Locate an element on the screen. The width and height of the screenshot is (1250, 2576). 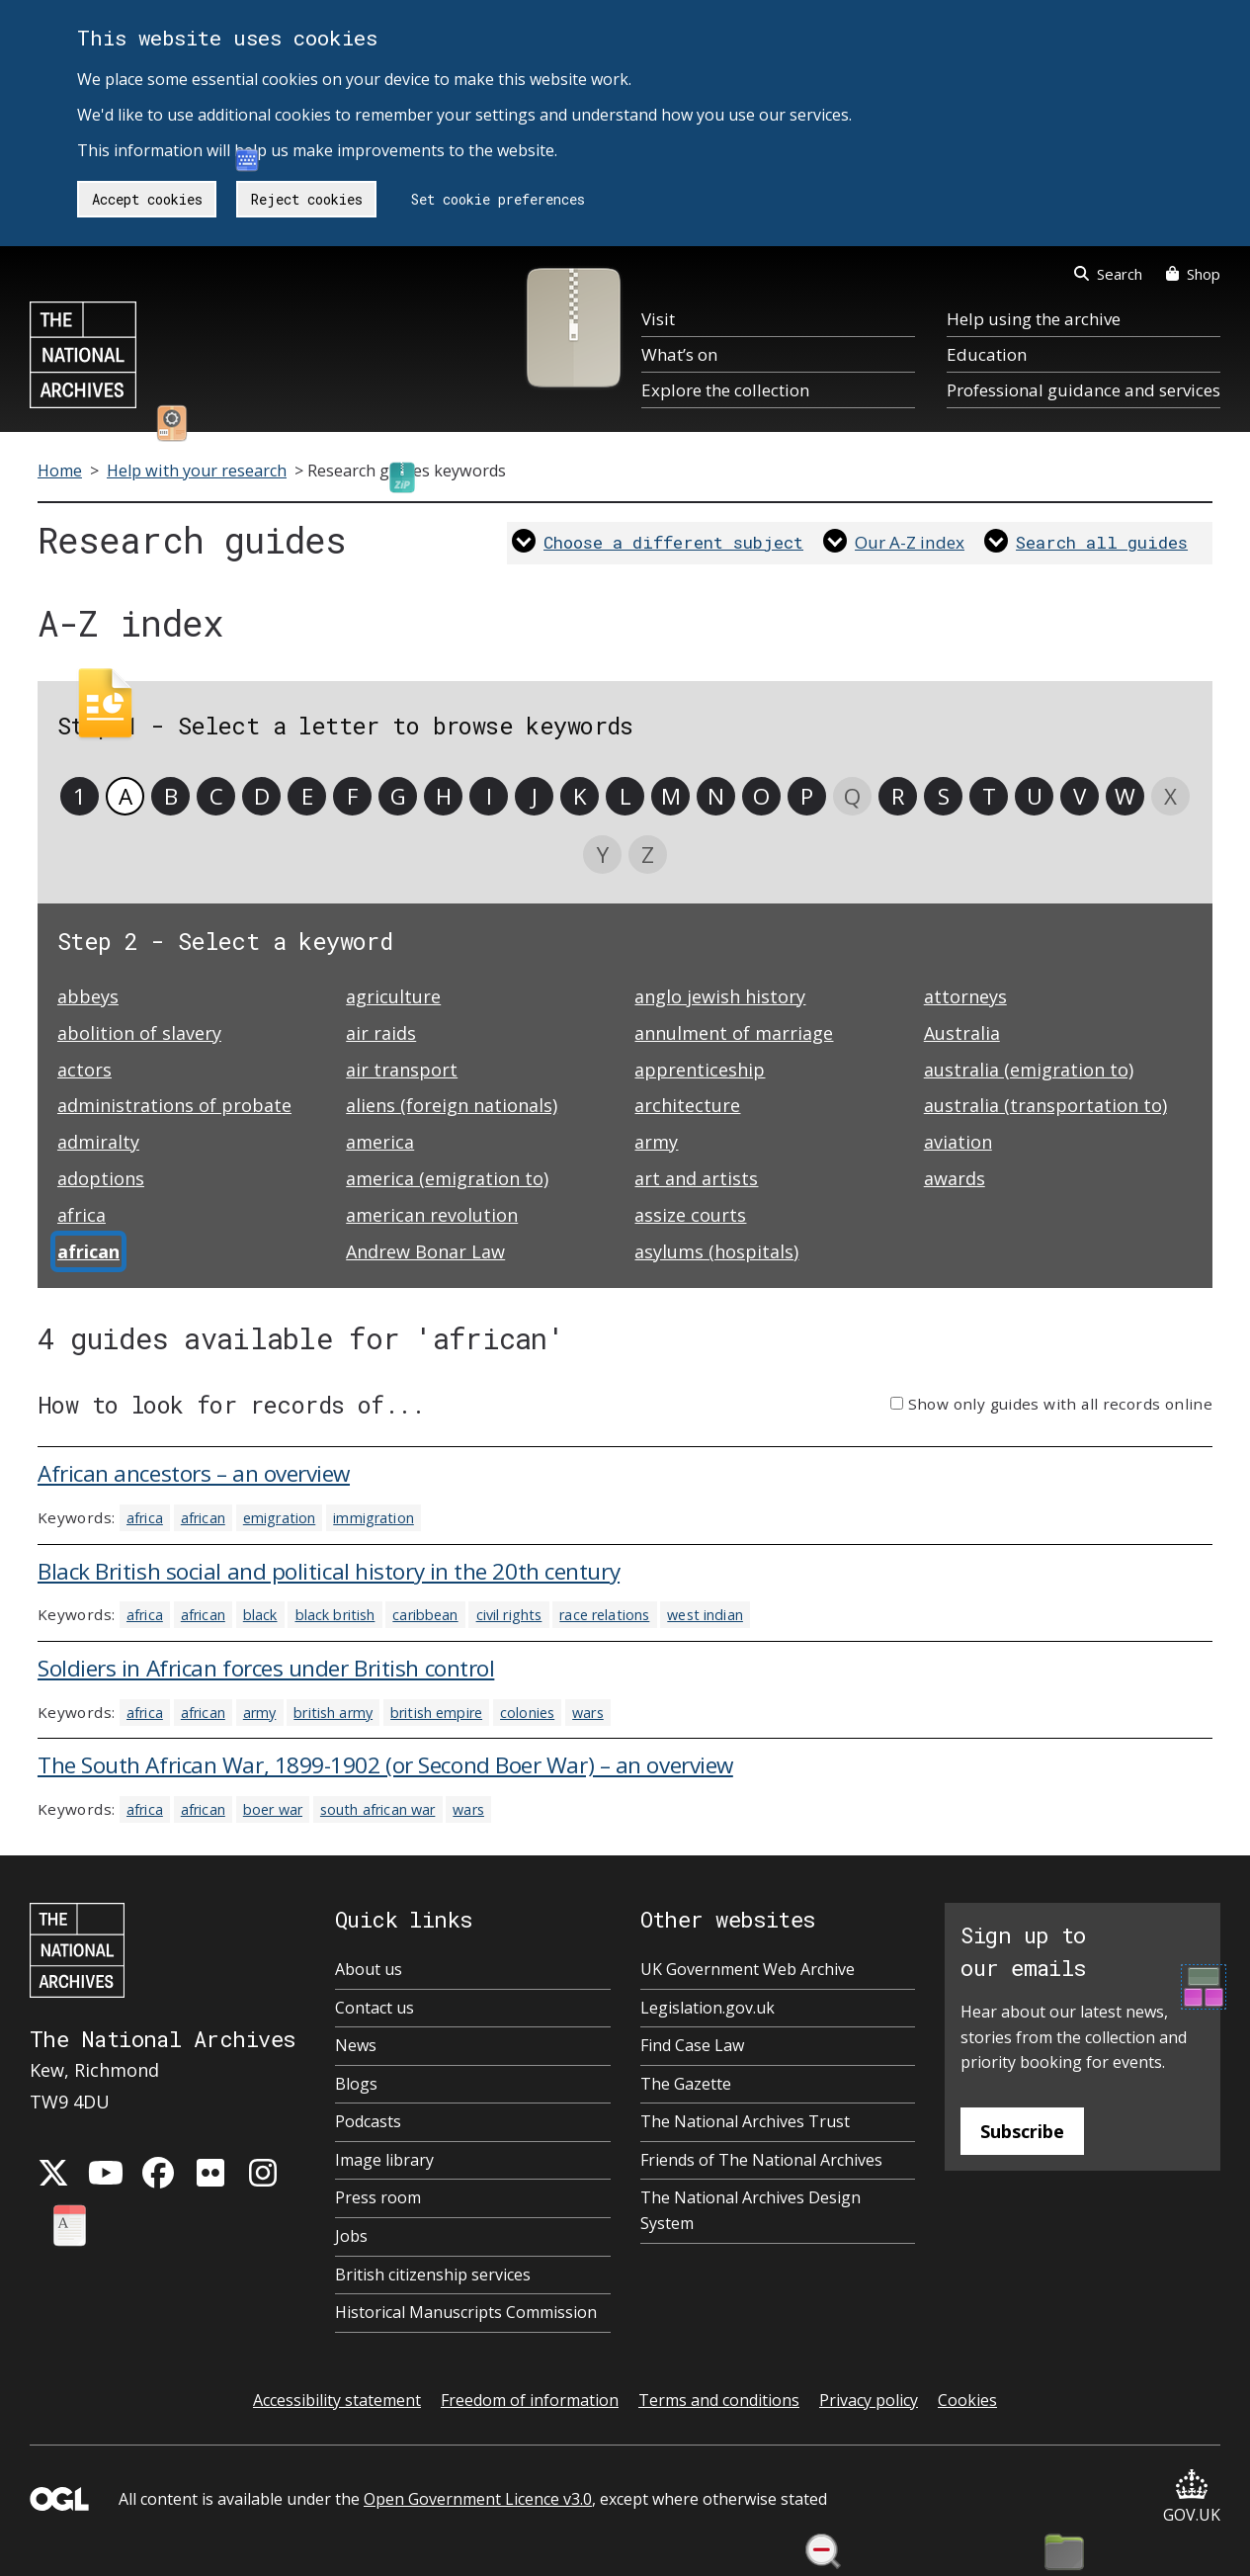
access keyboard and input method settings is located at coordinates (247, 160).